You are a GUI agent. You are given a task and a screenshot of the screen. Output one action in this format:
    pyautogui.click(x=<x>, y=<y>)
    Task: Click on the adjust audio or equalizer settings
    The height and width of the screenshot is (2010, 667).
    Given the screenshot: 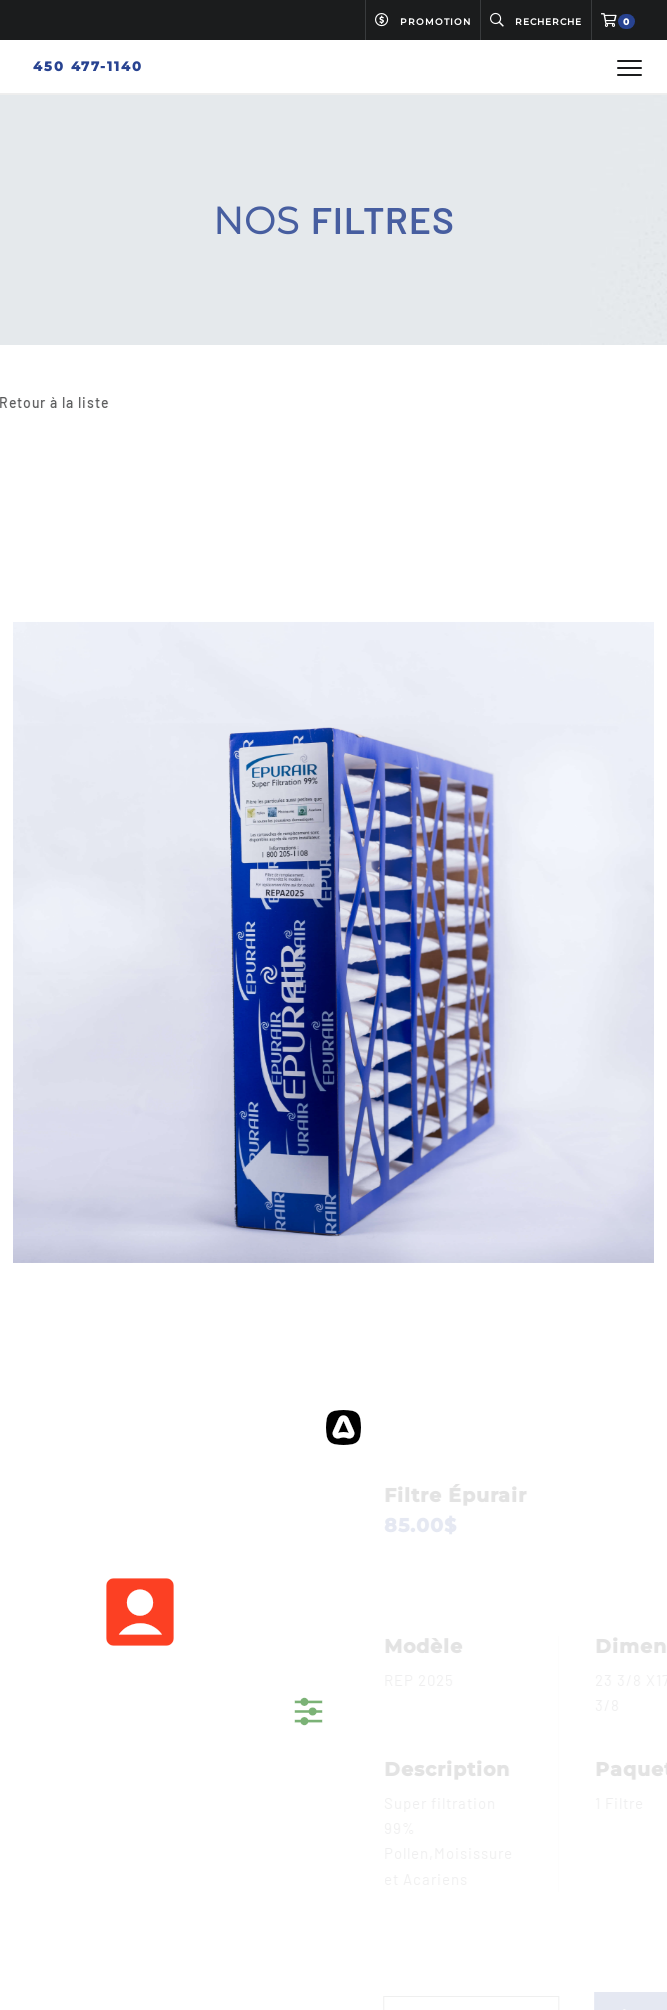 What is the action you would take?
    pyautogui.click(x=308, y=1711)
    